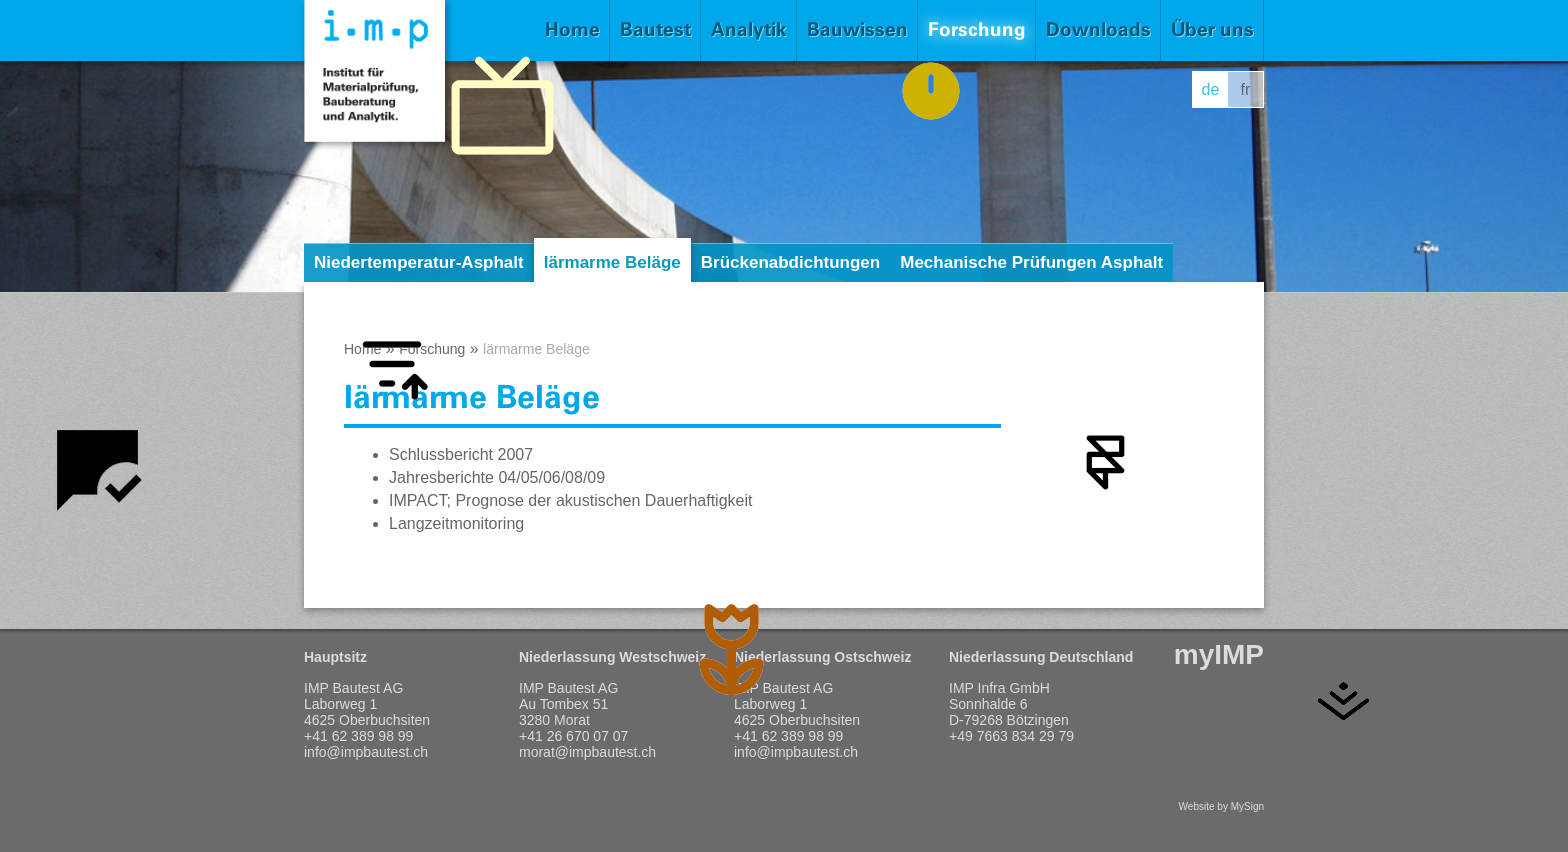 This screenshot has width=1568, height=852. Describe the element at coordinates (502, 111) in the screenshot. I see `access TV or video streaming features` at that location.